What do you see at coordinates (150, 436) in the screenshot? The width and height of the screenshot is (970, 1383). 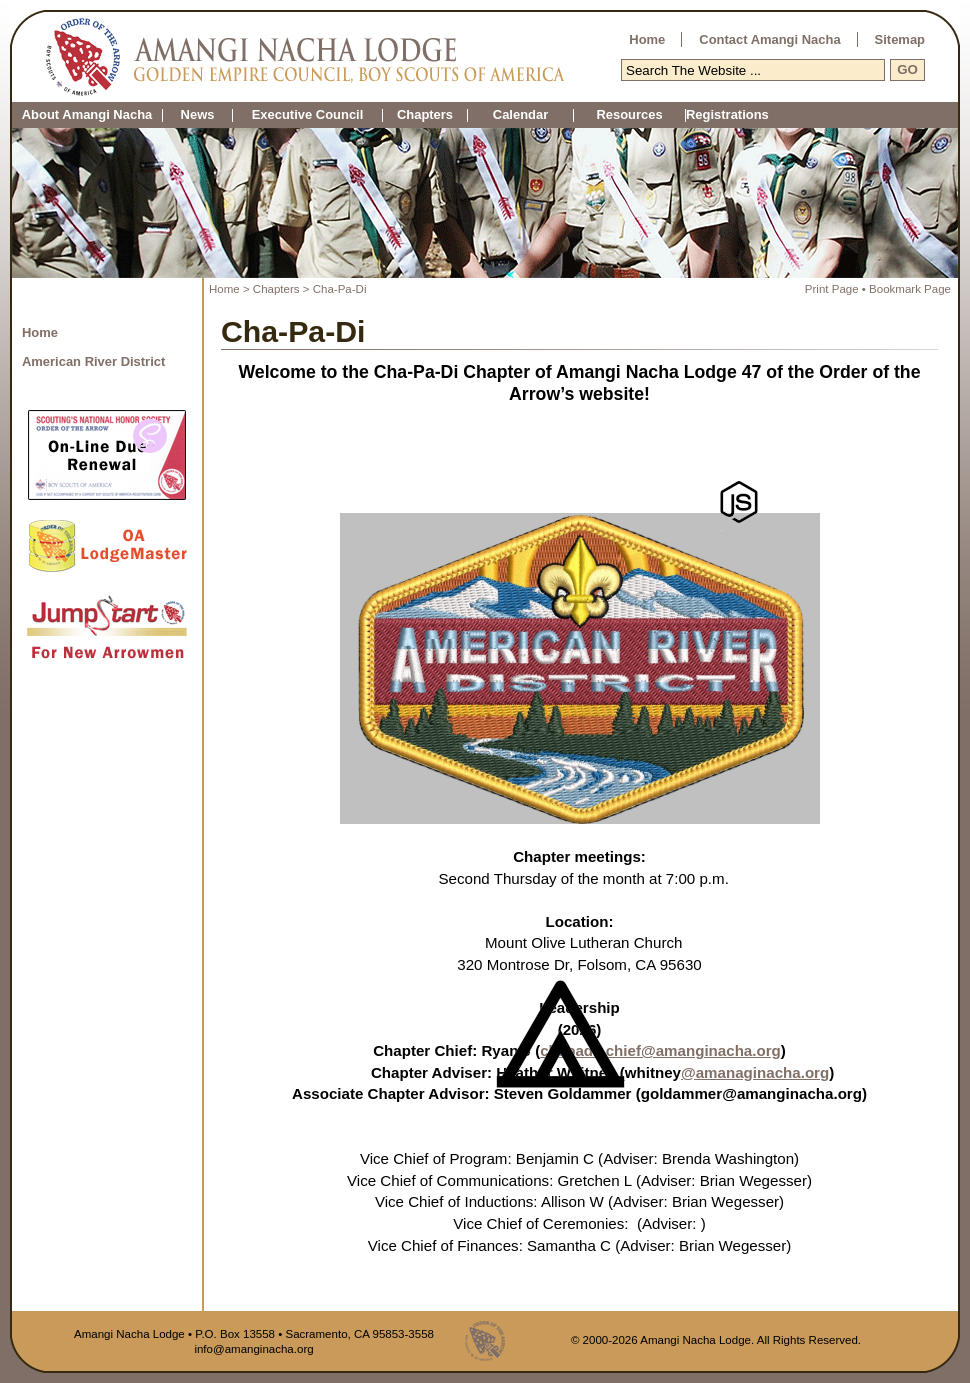 I see `sass css preprocessor logo` at bounding box center [150, 436].